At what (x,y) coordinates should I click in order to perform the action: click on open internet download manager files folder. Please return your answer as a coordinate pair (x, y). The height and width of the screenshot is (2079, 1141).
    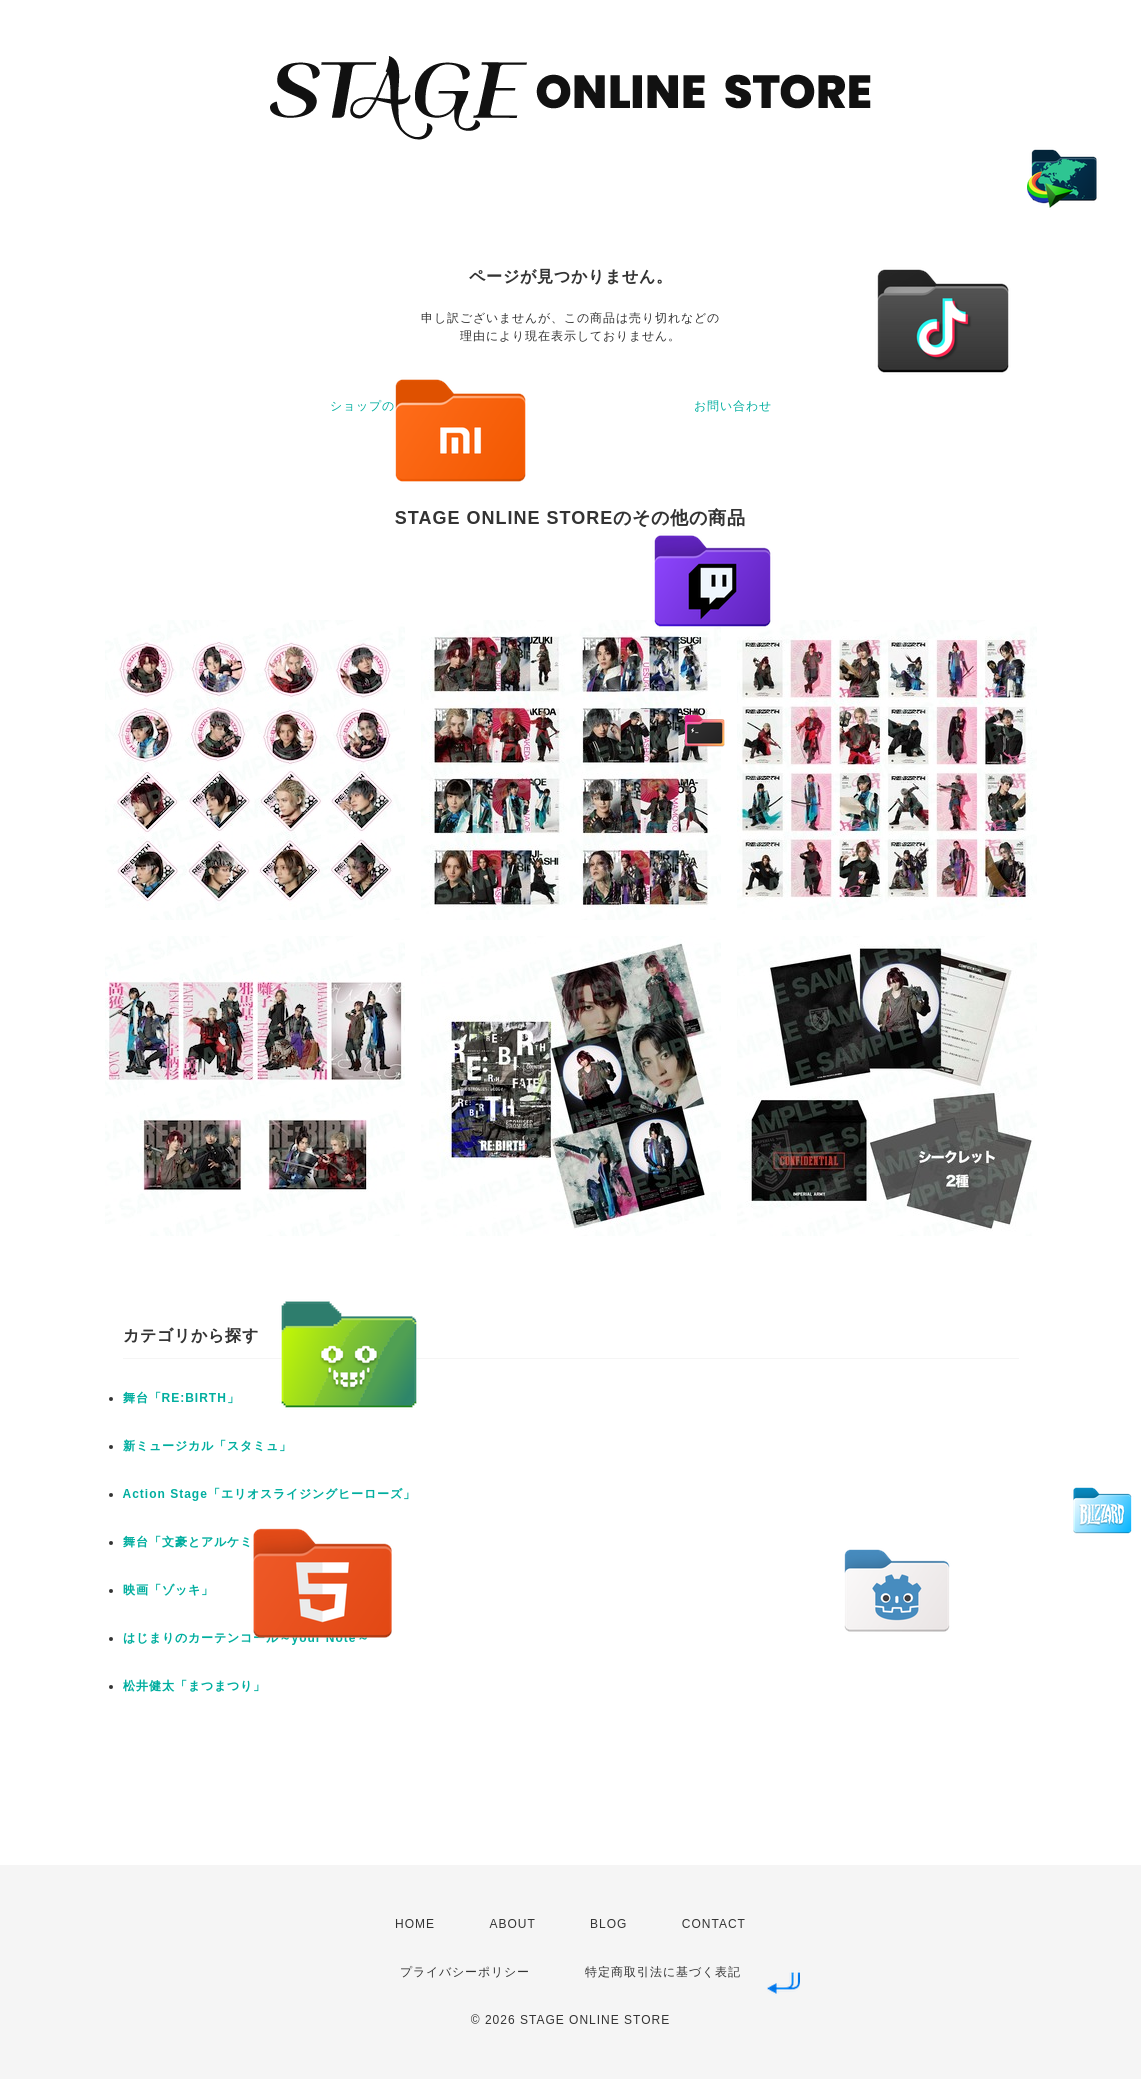
    Looking at the image, I should click on (1064, 177).